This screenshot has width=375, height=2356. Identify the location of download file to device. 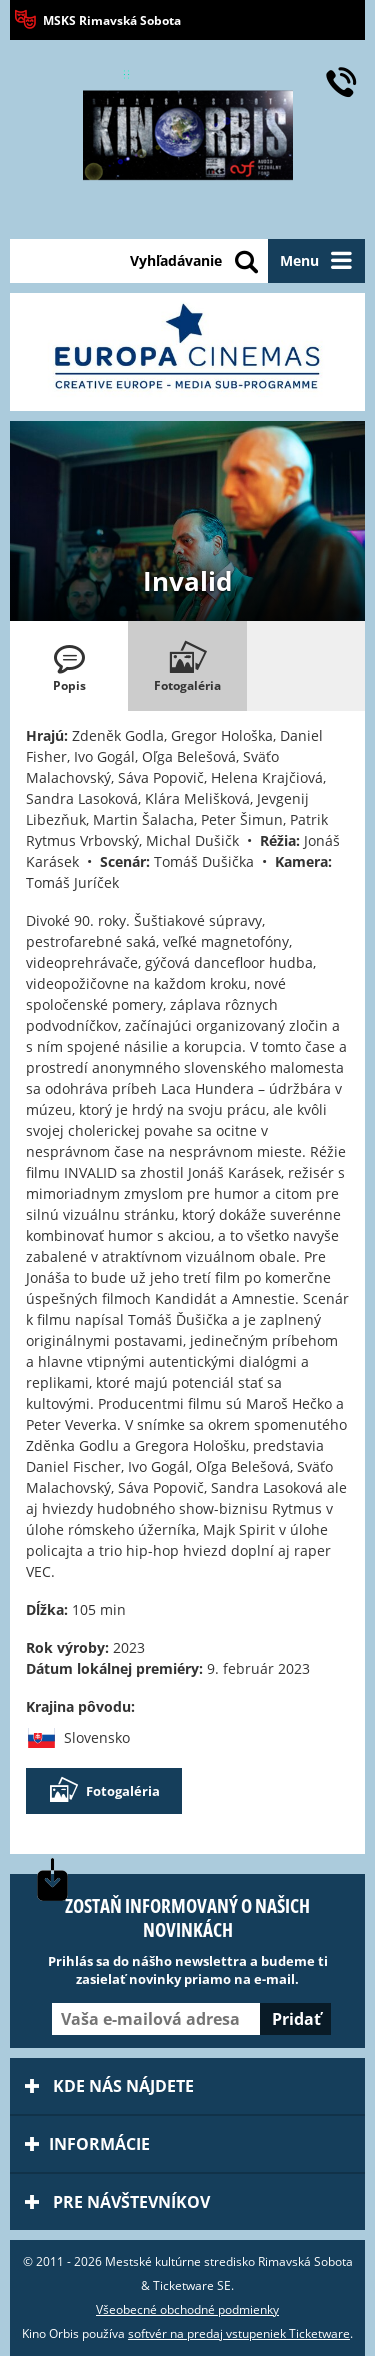
(52, 1879).